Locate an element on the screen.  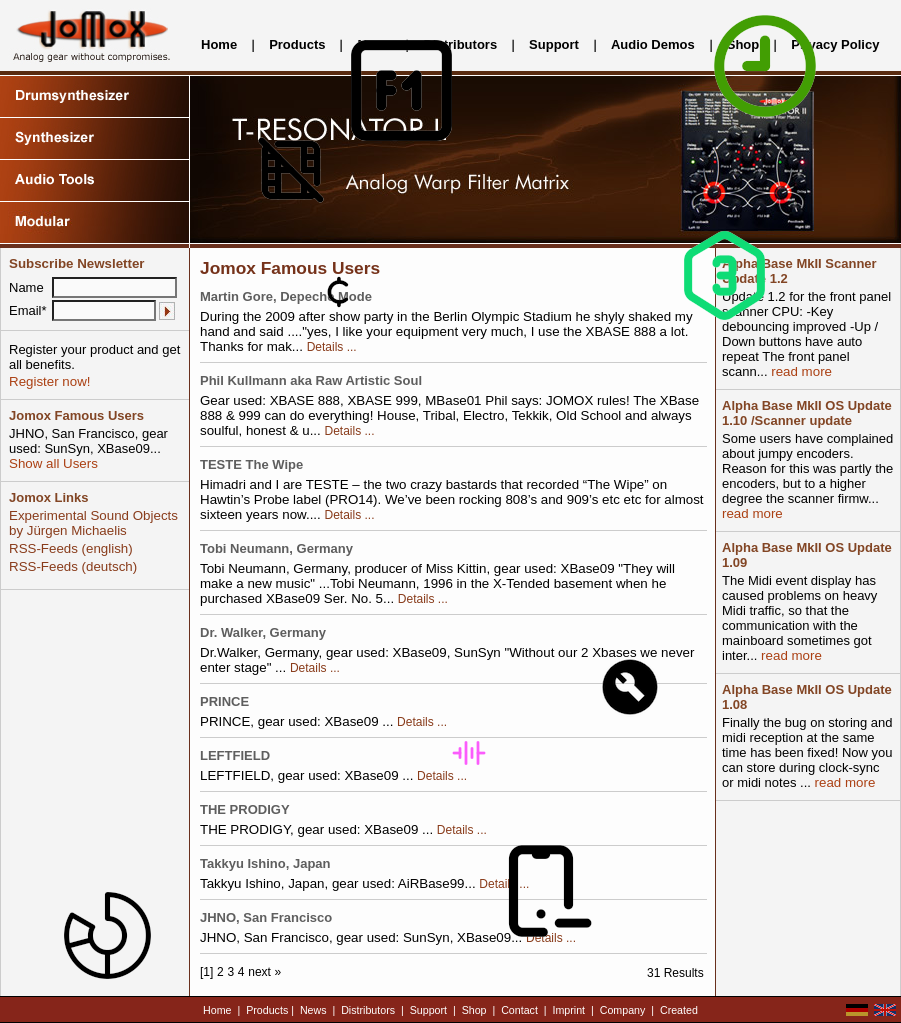
access settings or configuration options is located at coordinates (630, 687).